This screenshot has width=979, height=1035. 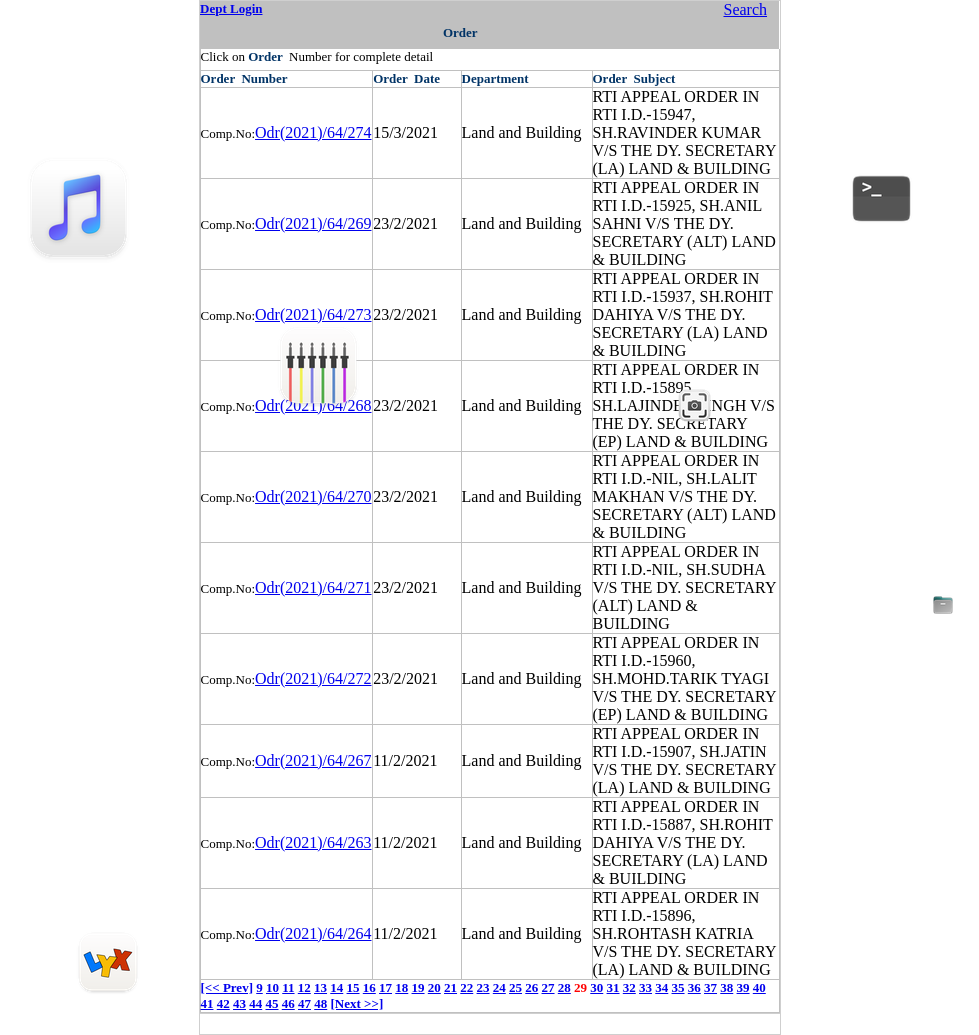 What do you see at coordinates (881, 198) in the screenshot?
I see `open the terminal application` at bounding box center [881, 198].